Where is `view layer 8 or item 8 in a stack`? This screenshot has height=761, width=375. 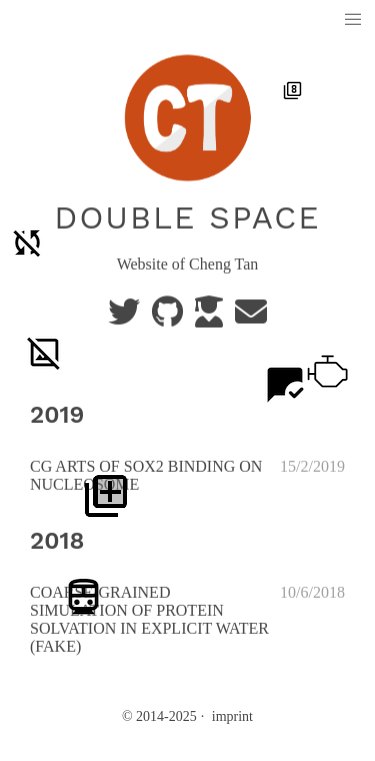
view layer 8 or item 8 in a stack is located at coordinates (292, 90).